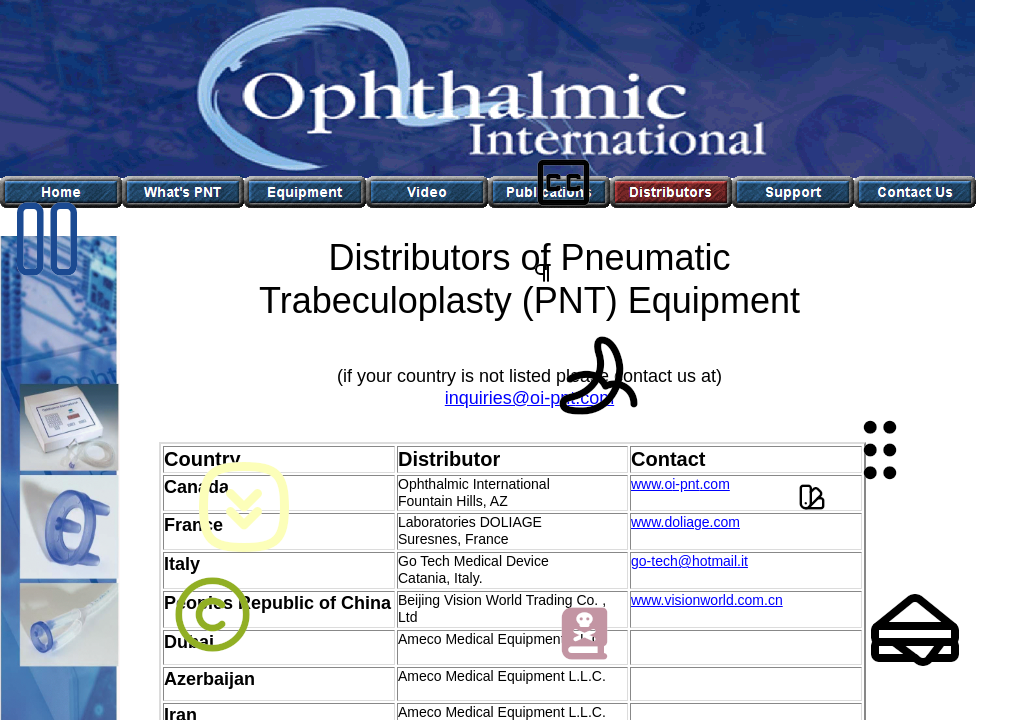 The width and height of the screenshot is (1024, 720). Describe the element at coordinates (212, 614) in the screenshot. I see `indicates copyrighted content` at that location.